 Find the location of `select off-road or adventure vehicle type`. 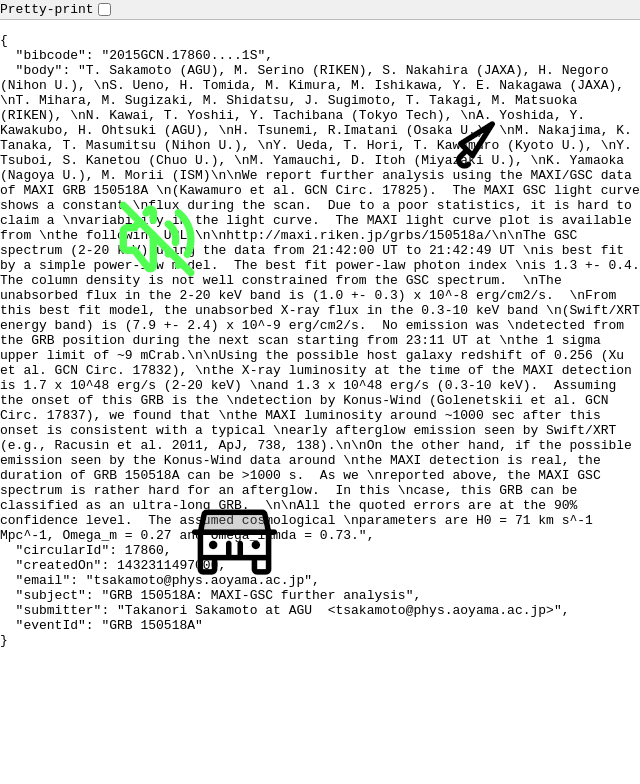

select off-road or adventure vehicle type is located at coordinates (234, 543).